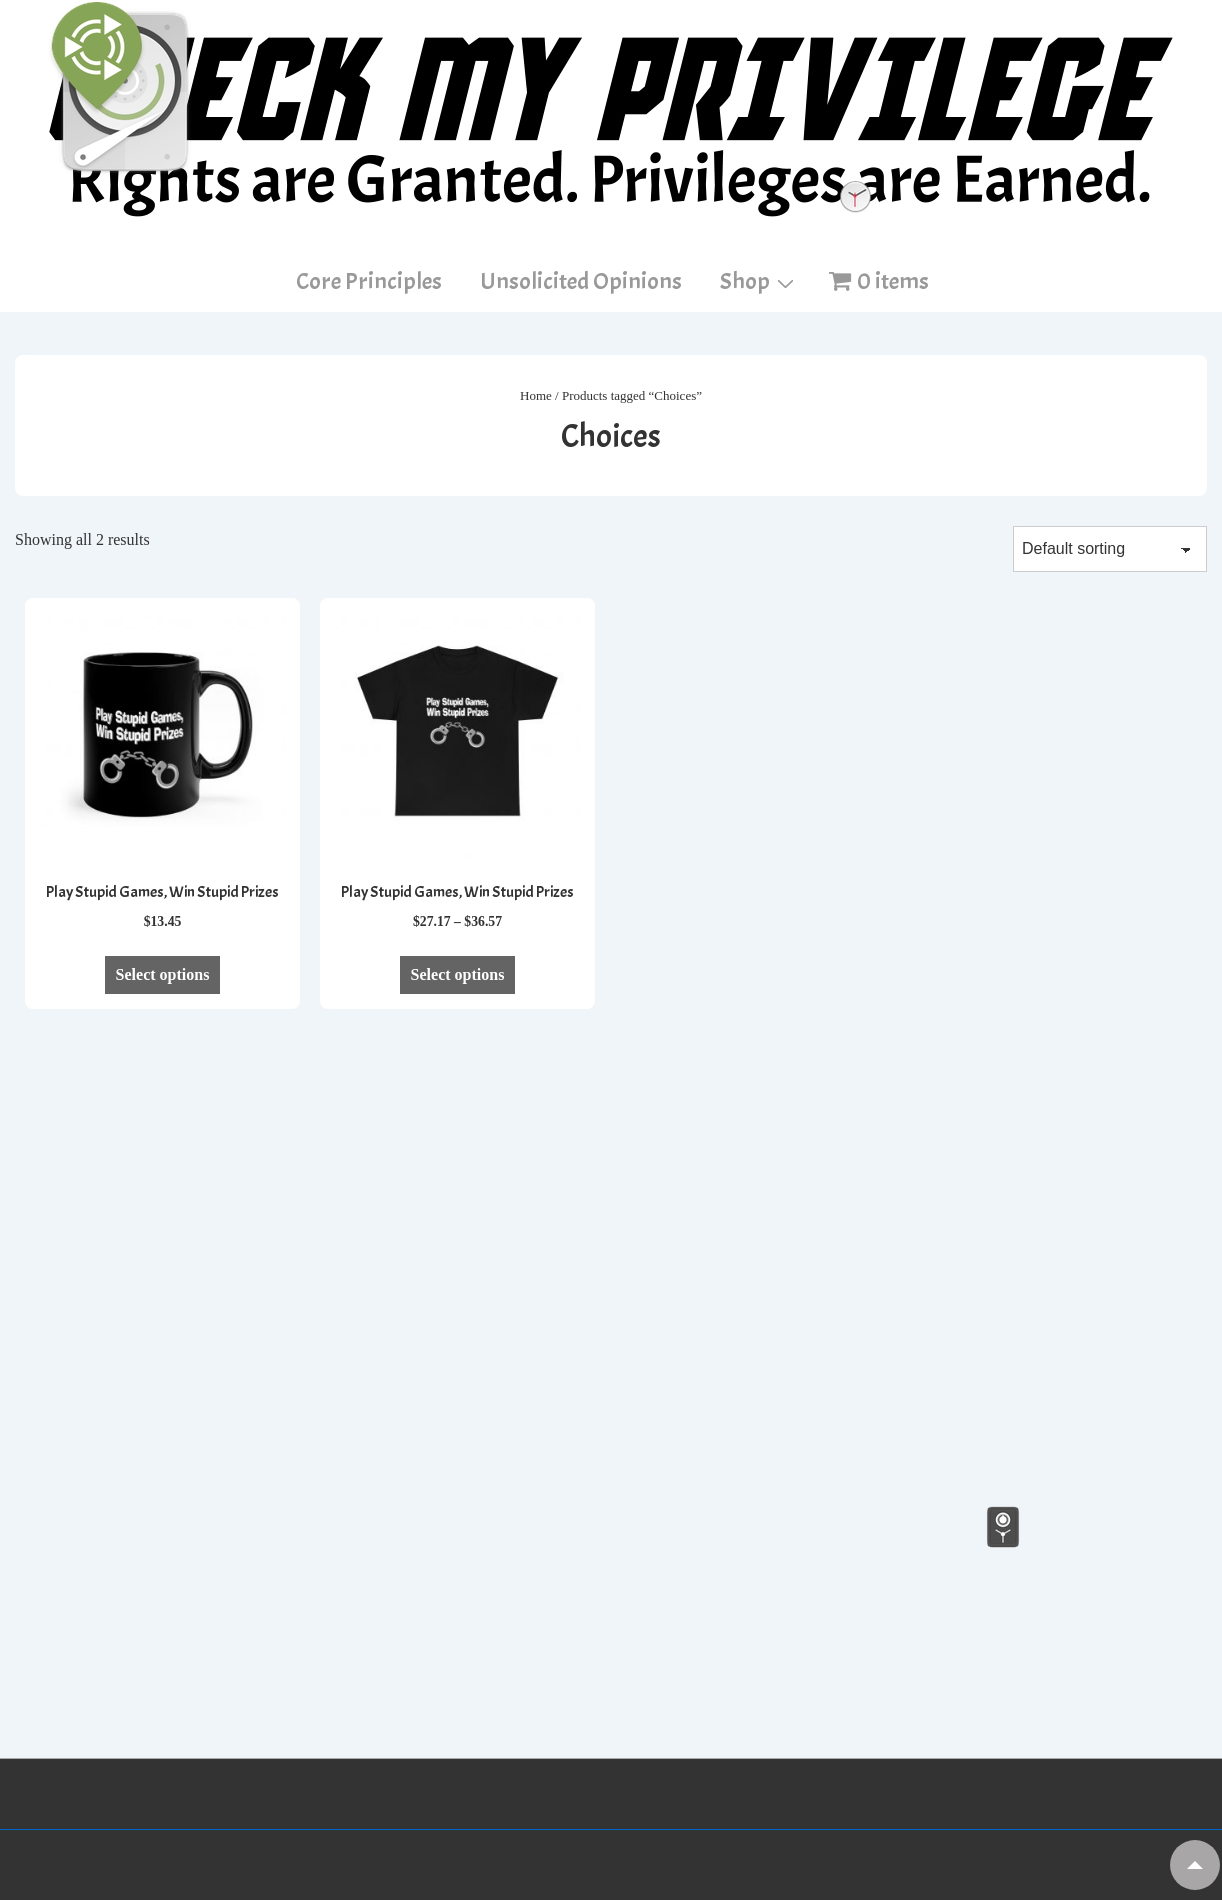  I want to click on access recently opened files or folders, so click(855, 196).